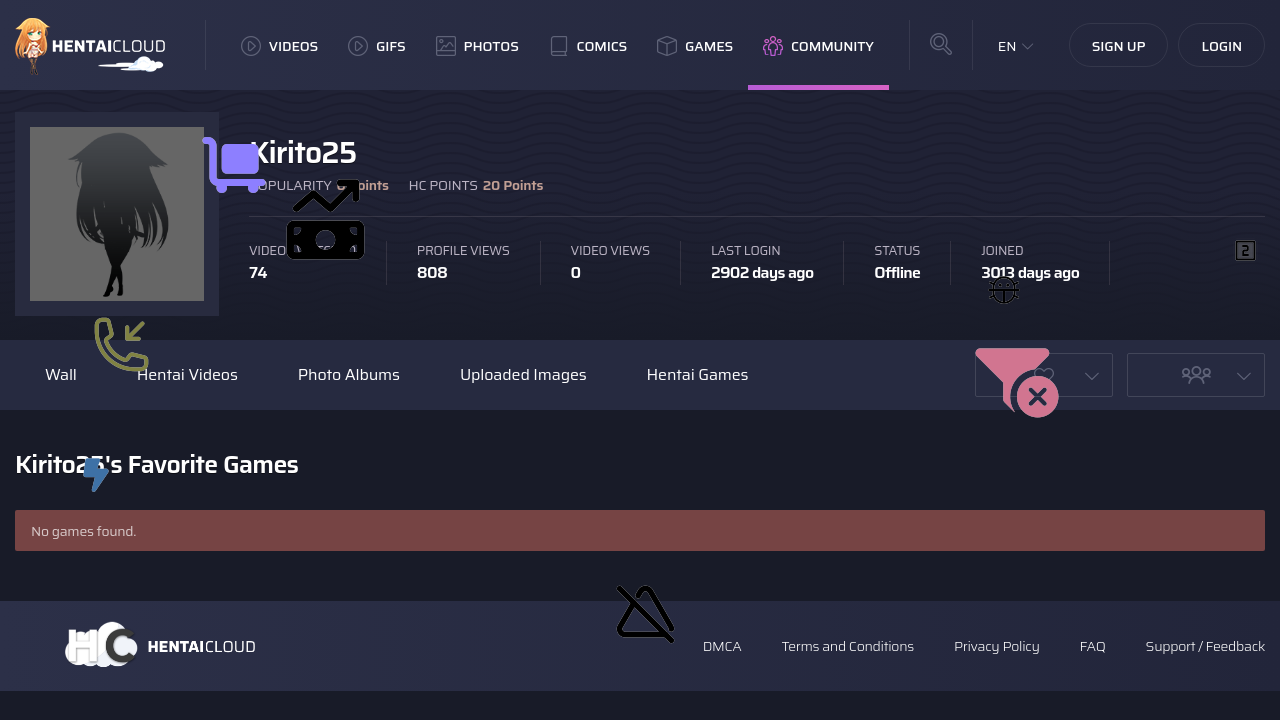 This screenshot has height=720, width=1280. Describe the element at coordinates (645, 614) in the screenshot. I see `do not bleach - laundry care instruction` at that location.